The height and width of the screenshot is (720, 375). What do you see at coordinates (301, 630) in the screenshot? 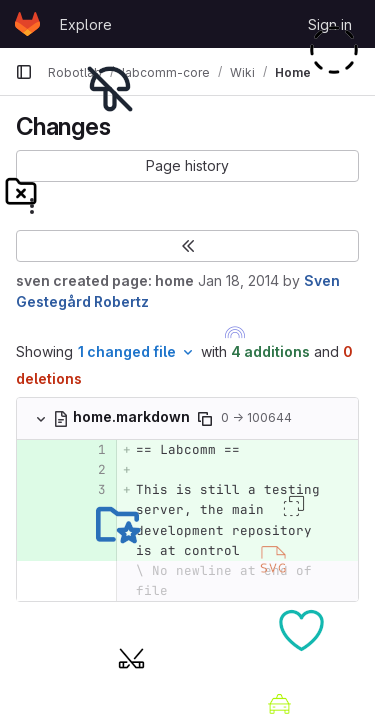
I see `add item to favorites` at bounding box center [301, 630].